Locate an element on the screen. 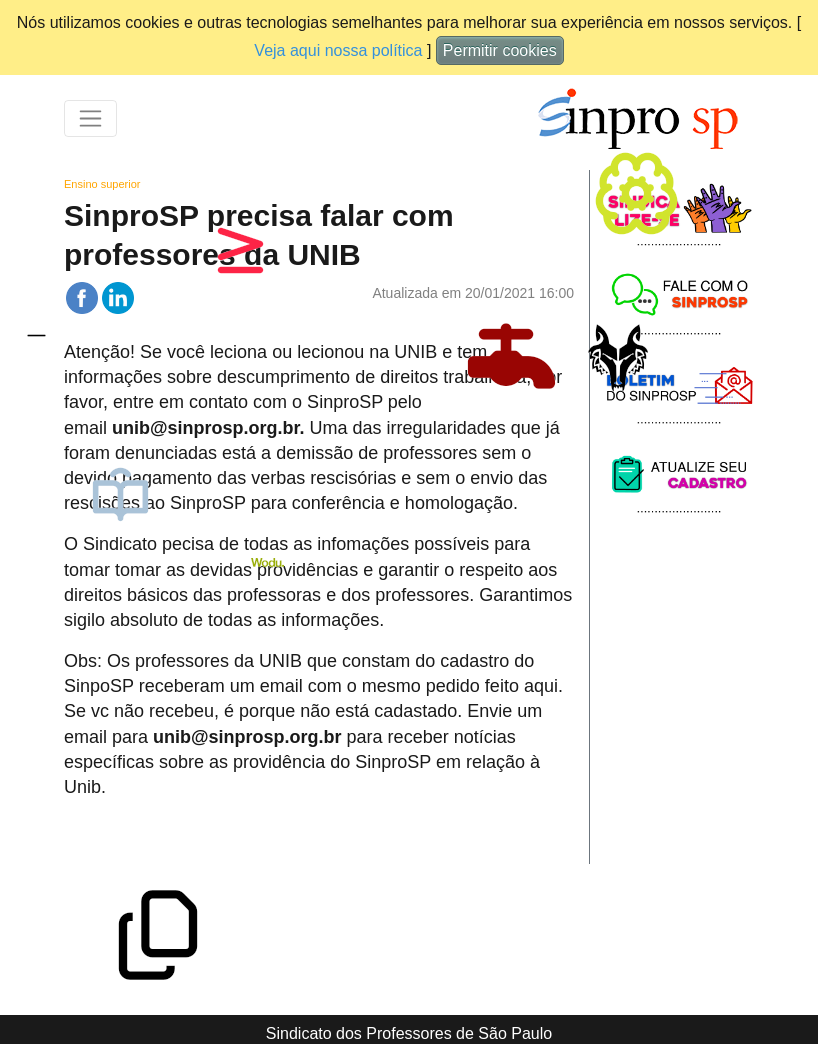  wodu brand logo is located at coordinates (267, 562).